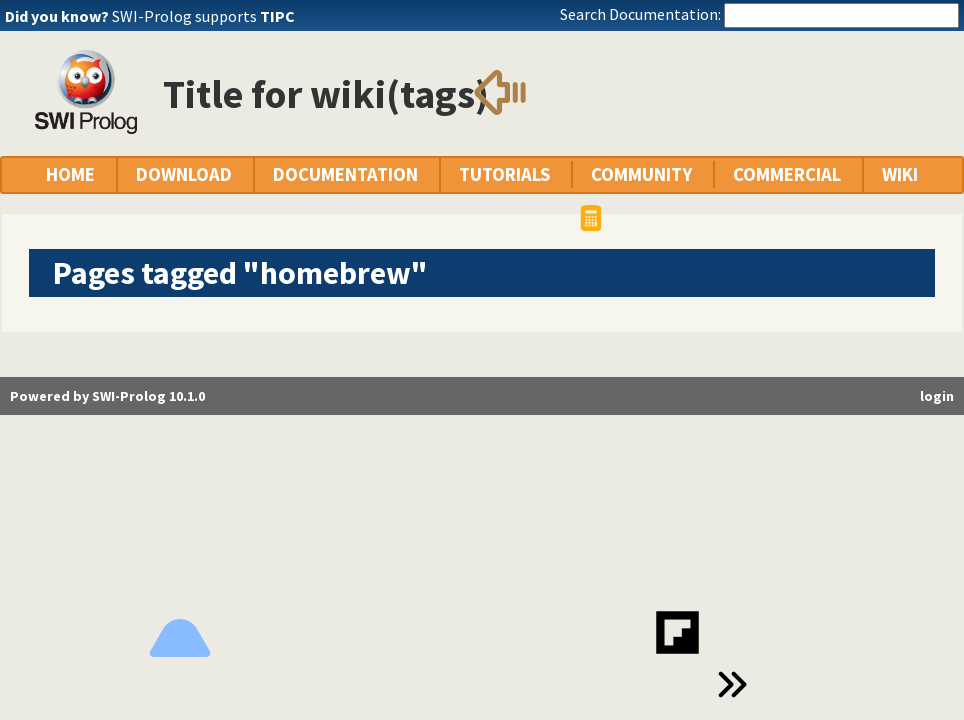  I want to click on open Flipboard app, so click(677, 632).